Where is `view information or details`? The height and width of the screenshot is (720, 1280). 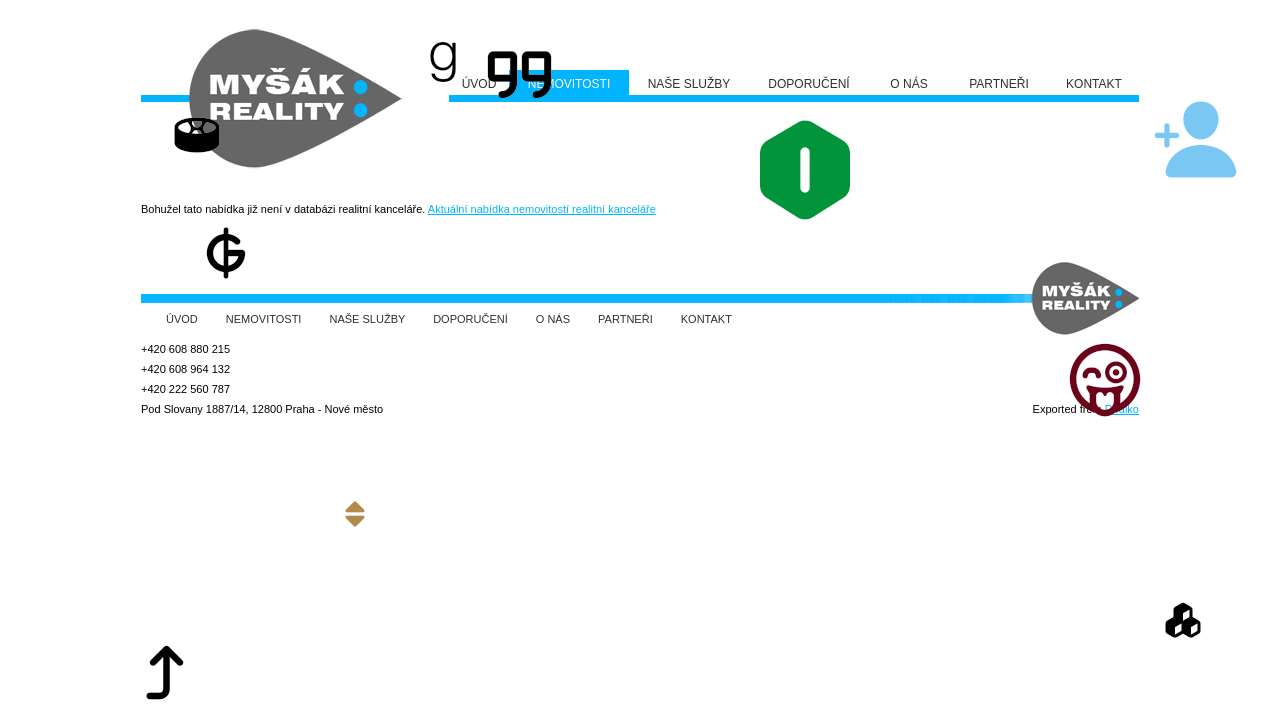
view information or details is located at coordinates (805, 170).